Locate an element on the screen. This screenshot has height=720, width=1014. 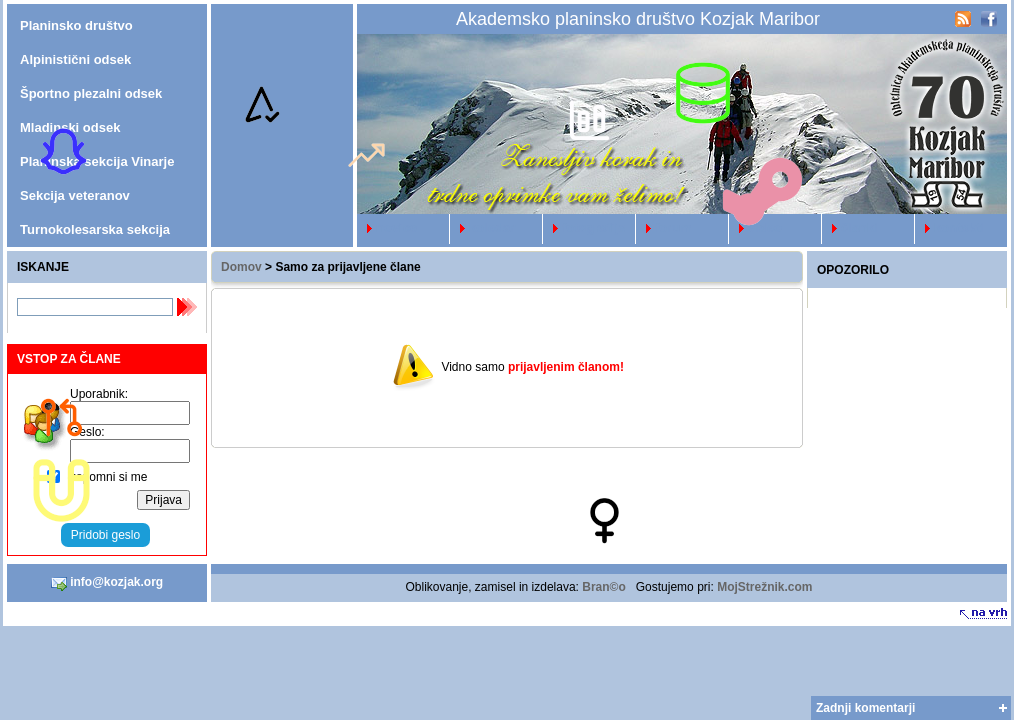
attract or pull related items together is located at coordinates (61, 490).